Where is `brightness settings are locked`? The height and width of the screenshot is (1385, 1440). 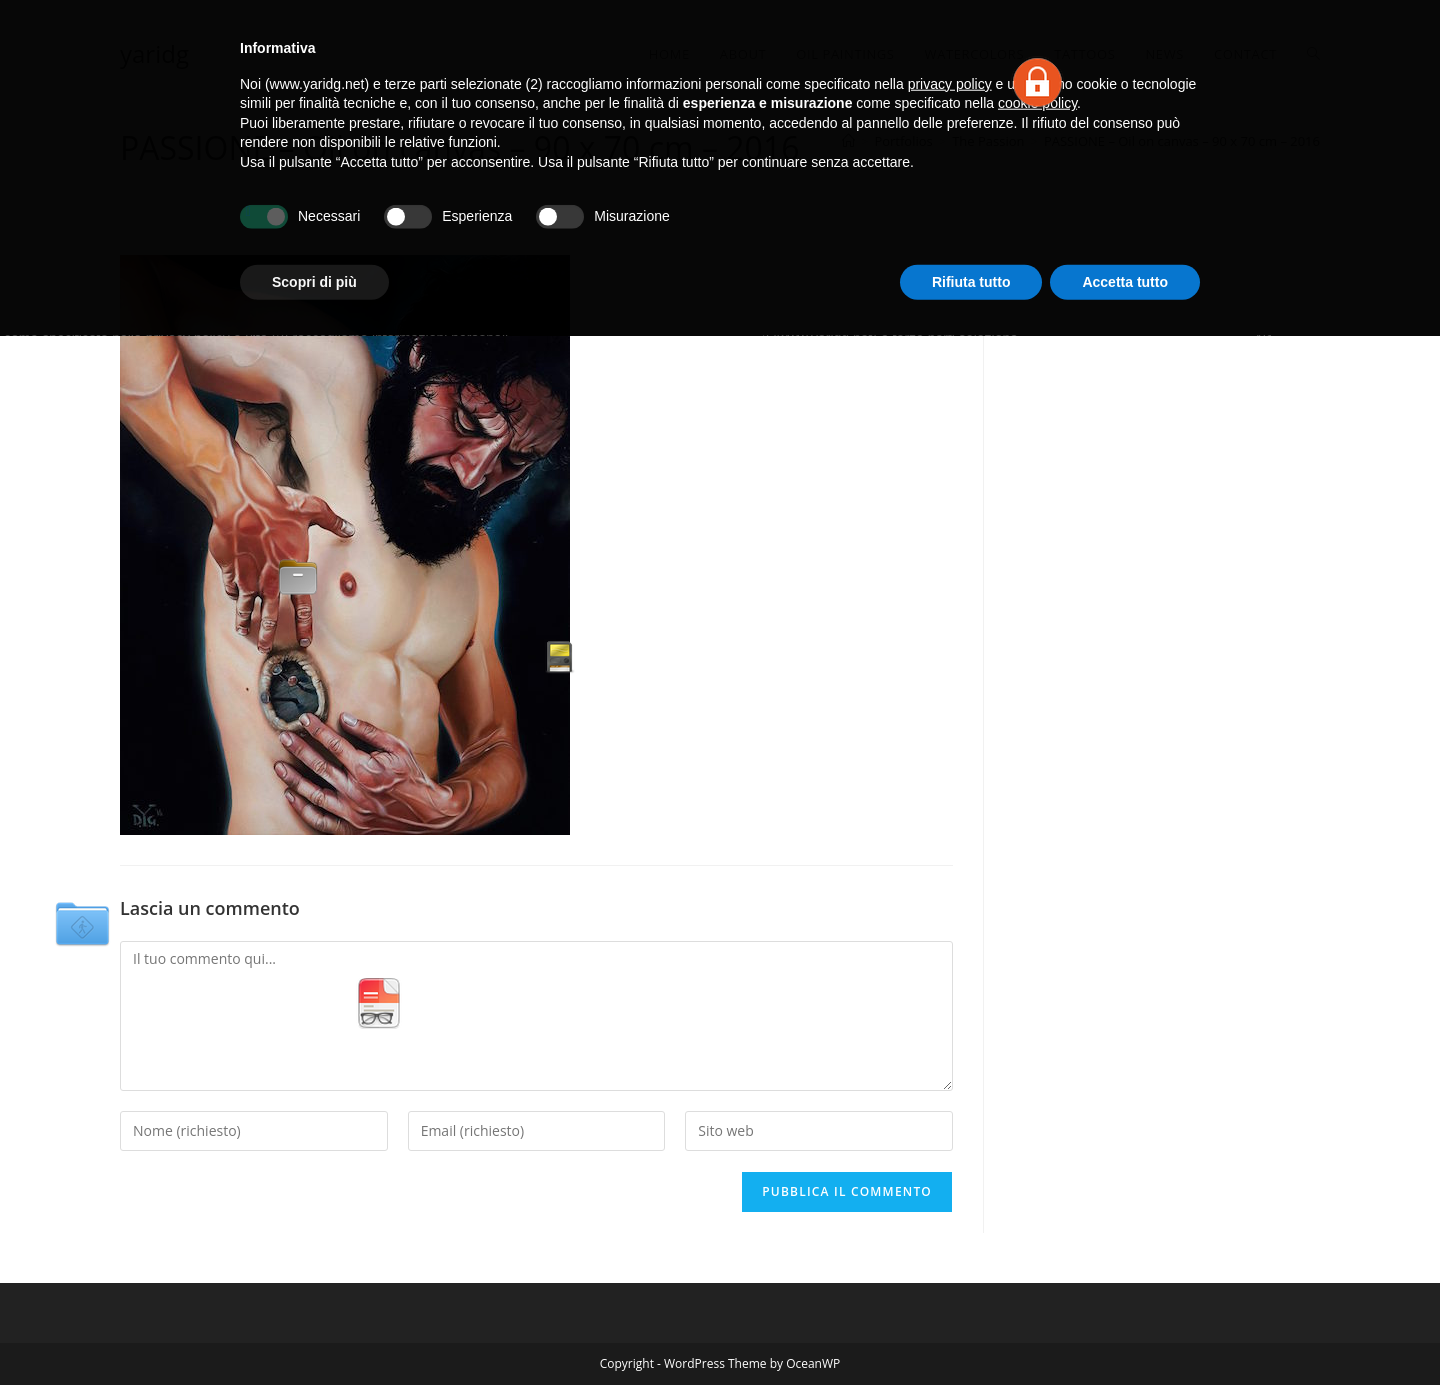
brightness settings are locked is located at coordinates (1037, 82).